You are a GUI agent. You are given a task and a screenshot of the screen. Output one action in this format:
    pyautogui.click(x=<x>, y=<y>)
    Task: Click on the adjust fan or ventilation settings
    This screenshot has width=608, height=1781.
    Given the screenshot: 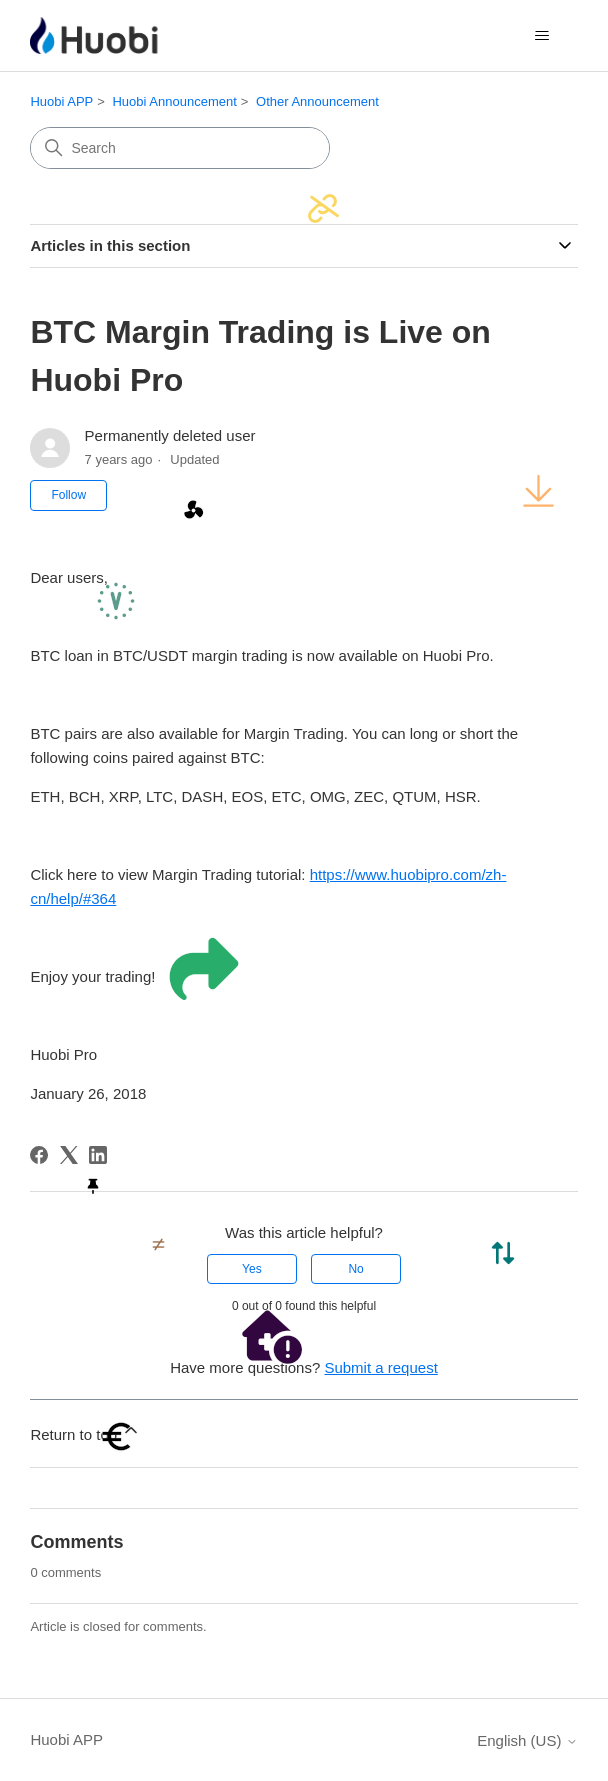 What is the action you would take?
    pyautogui.click(x=193, y=510)
    